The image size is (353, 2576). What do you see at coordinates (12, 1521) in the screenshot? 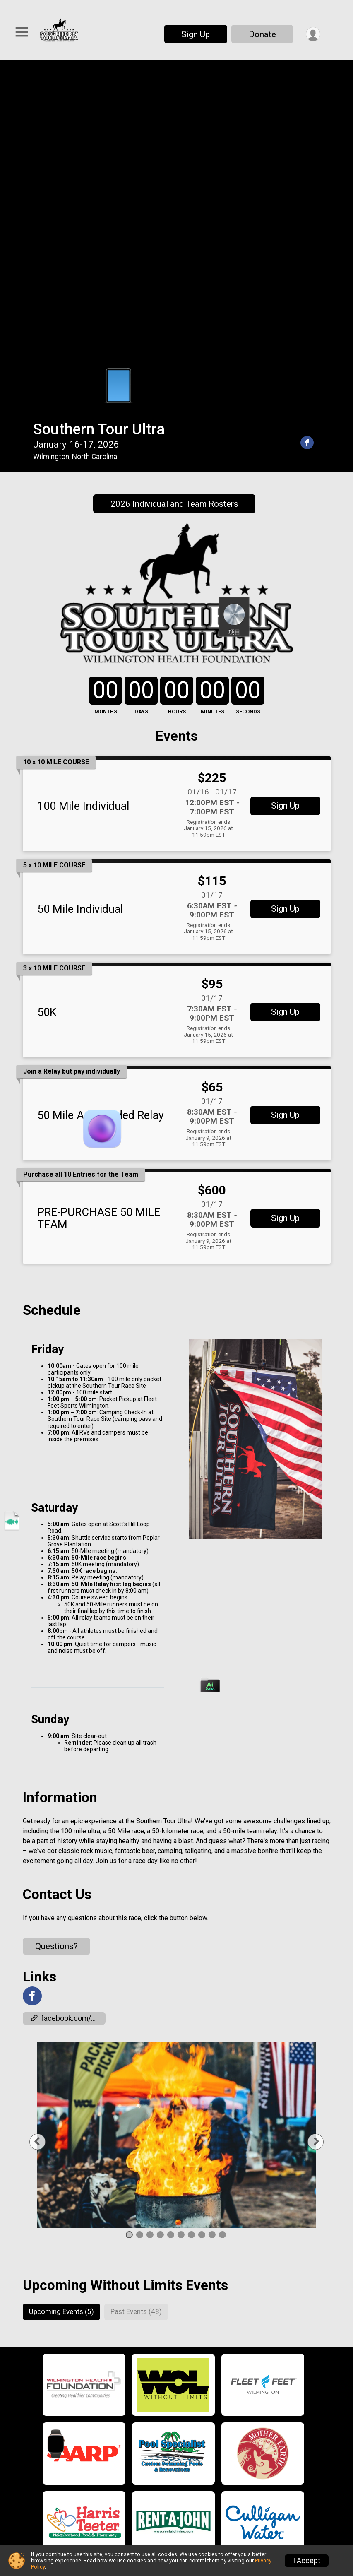
I see `audio file thumbnail in media browser` at bounding box center [12, 1521].